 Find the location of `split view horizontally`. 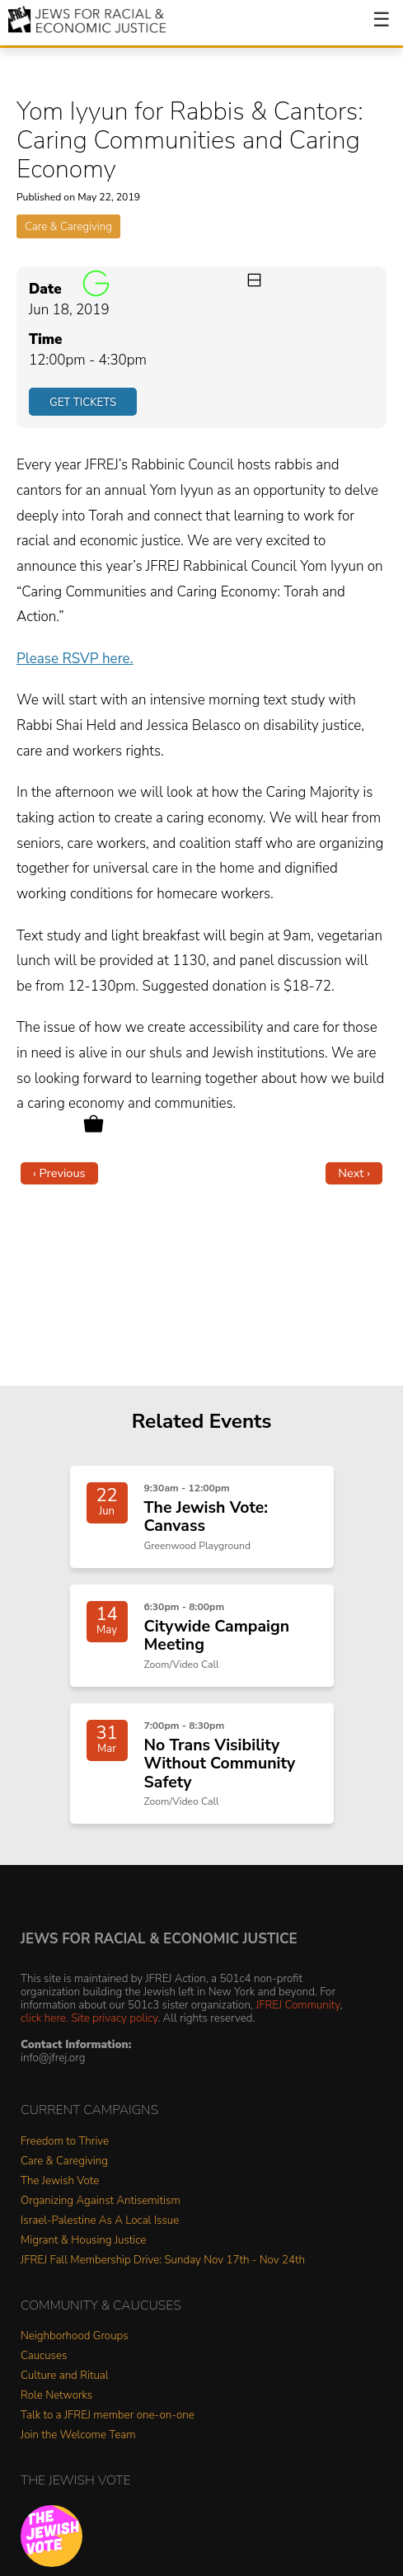

split view horizontally is located at coordinates (254, 280).